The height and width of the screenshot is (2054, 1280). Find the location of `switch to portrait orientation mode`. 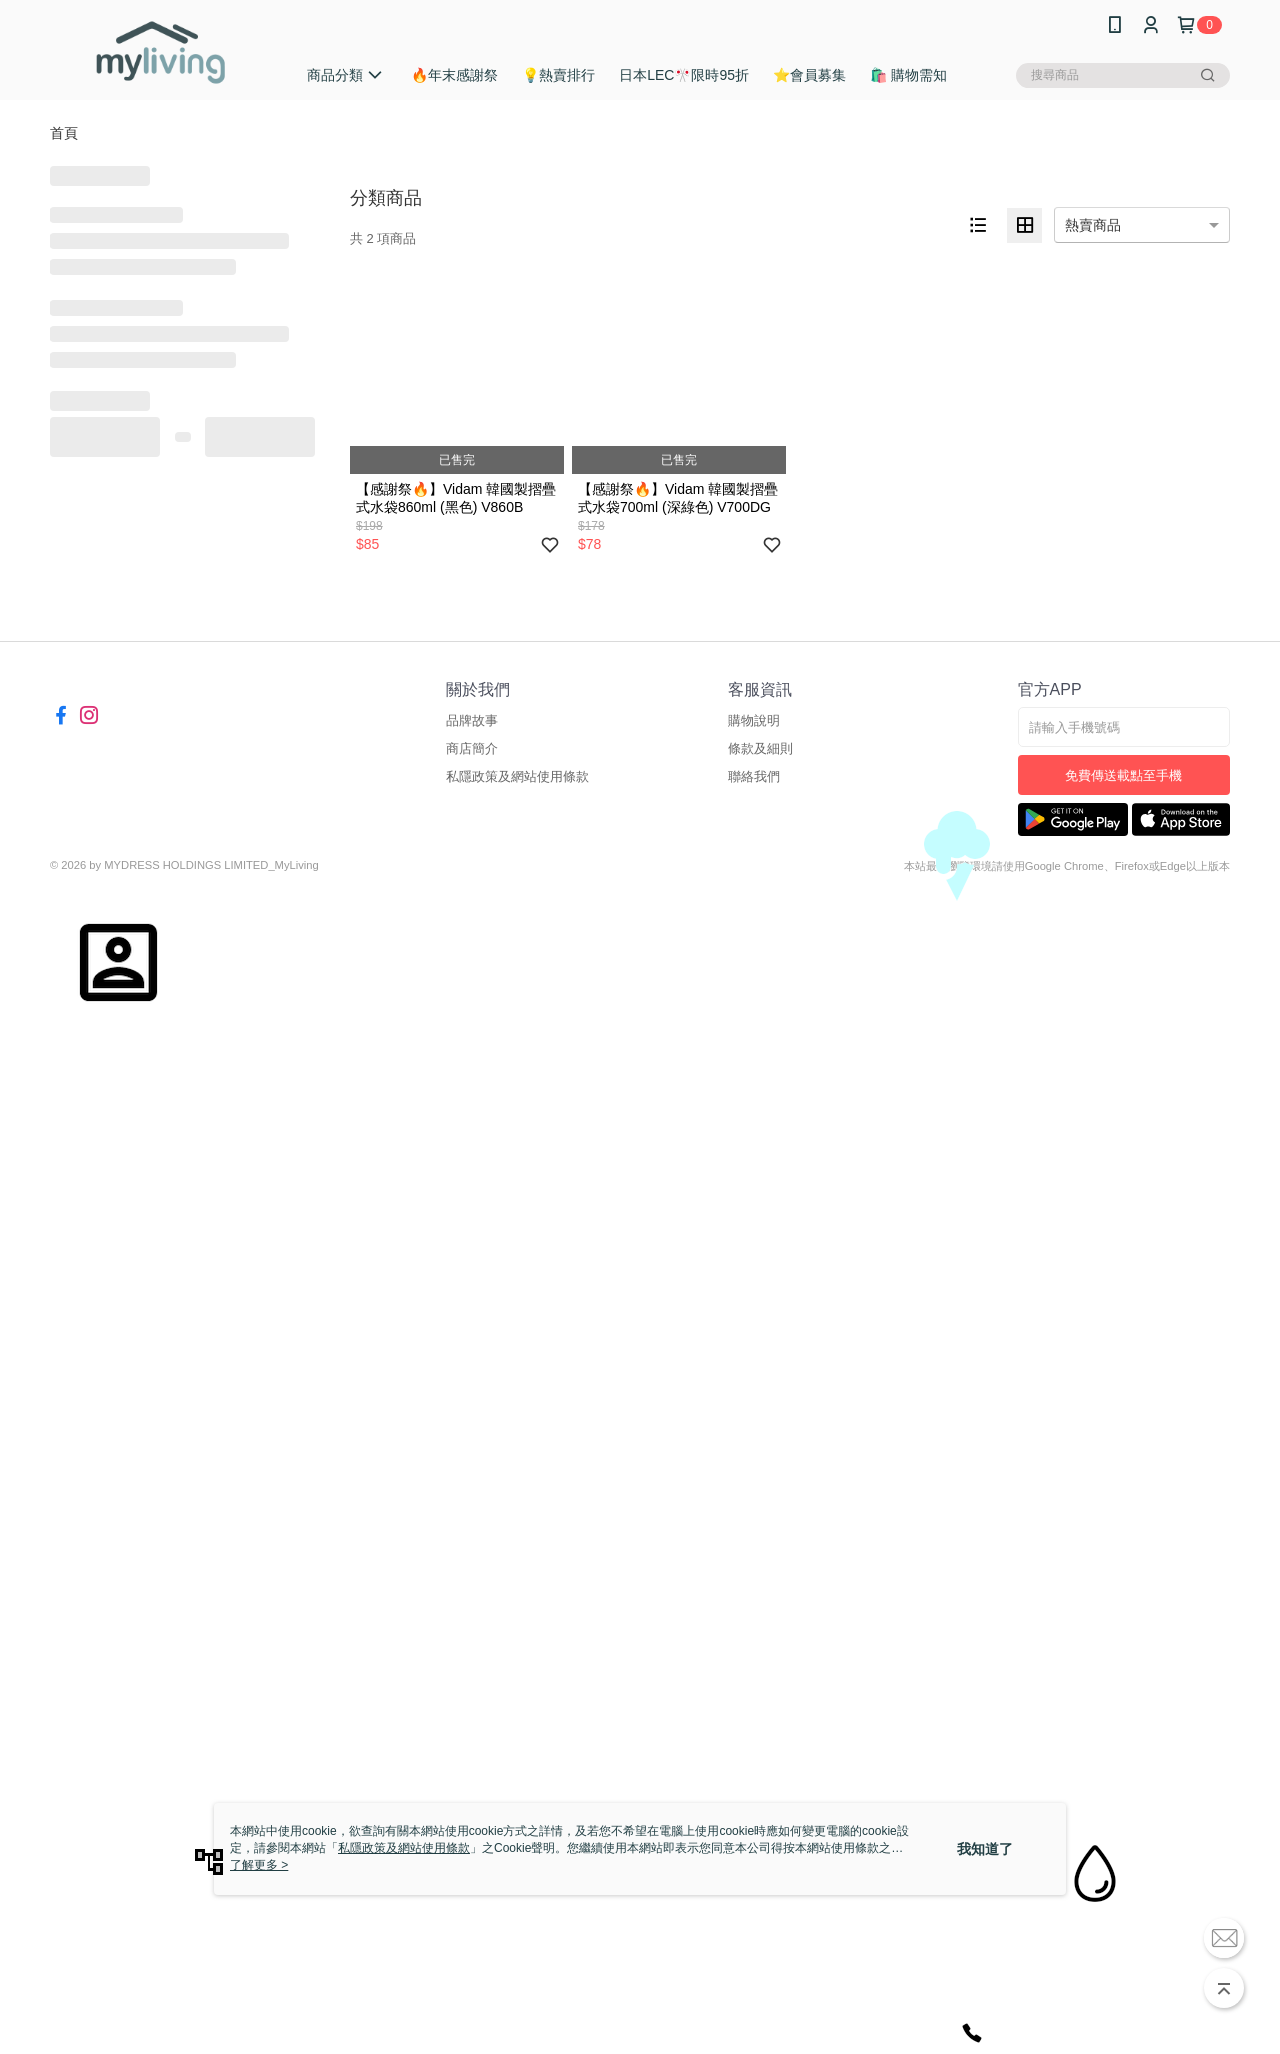

switch to portrait orientation mode is located at coordinates (118, 962).